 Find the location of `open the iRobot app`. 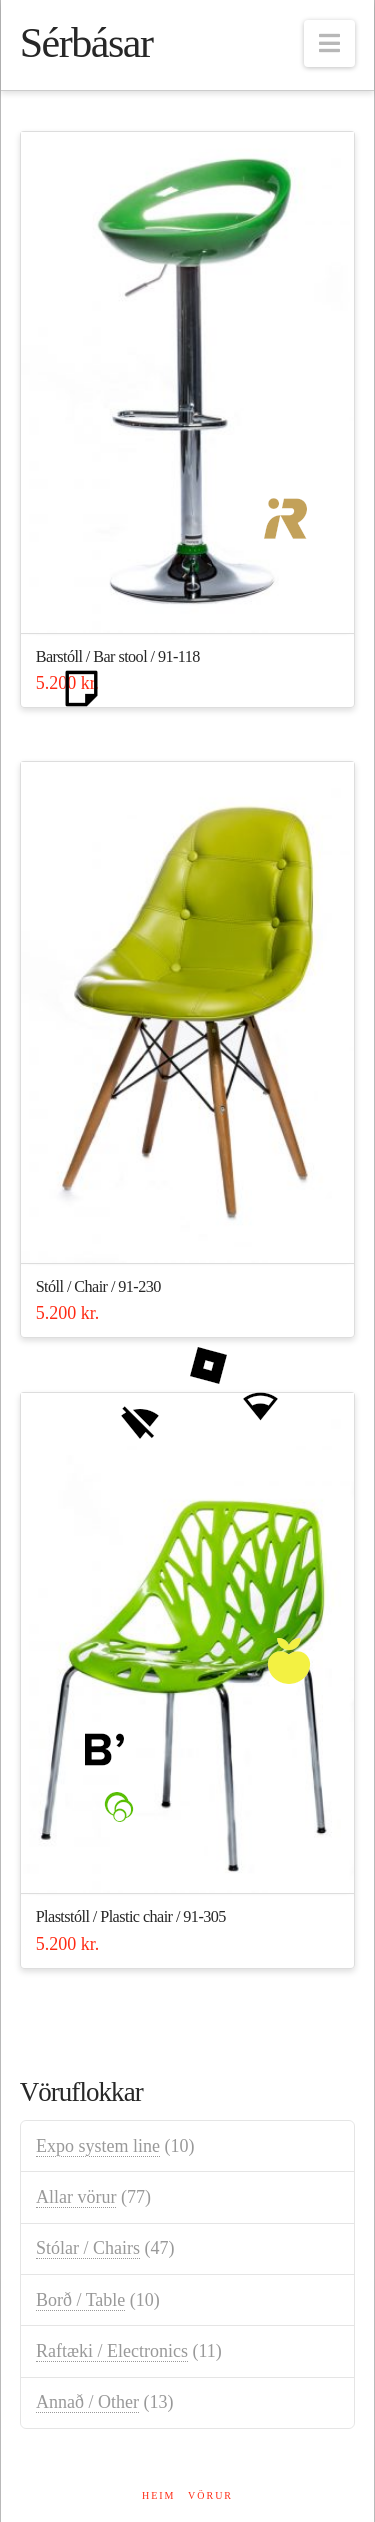

open the iRobot app is located at coordinates (285, 518).